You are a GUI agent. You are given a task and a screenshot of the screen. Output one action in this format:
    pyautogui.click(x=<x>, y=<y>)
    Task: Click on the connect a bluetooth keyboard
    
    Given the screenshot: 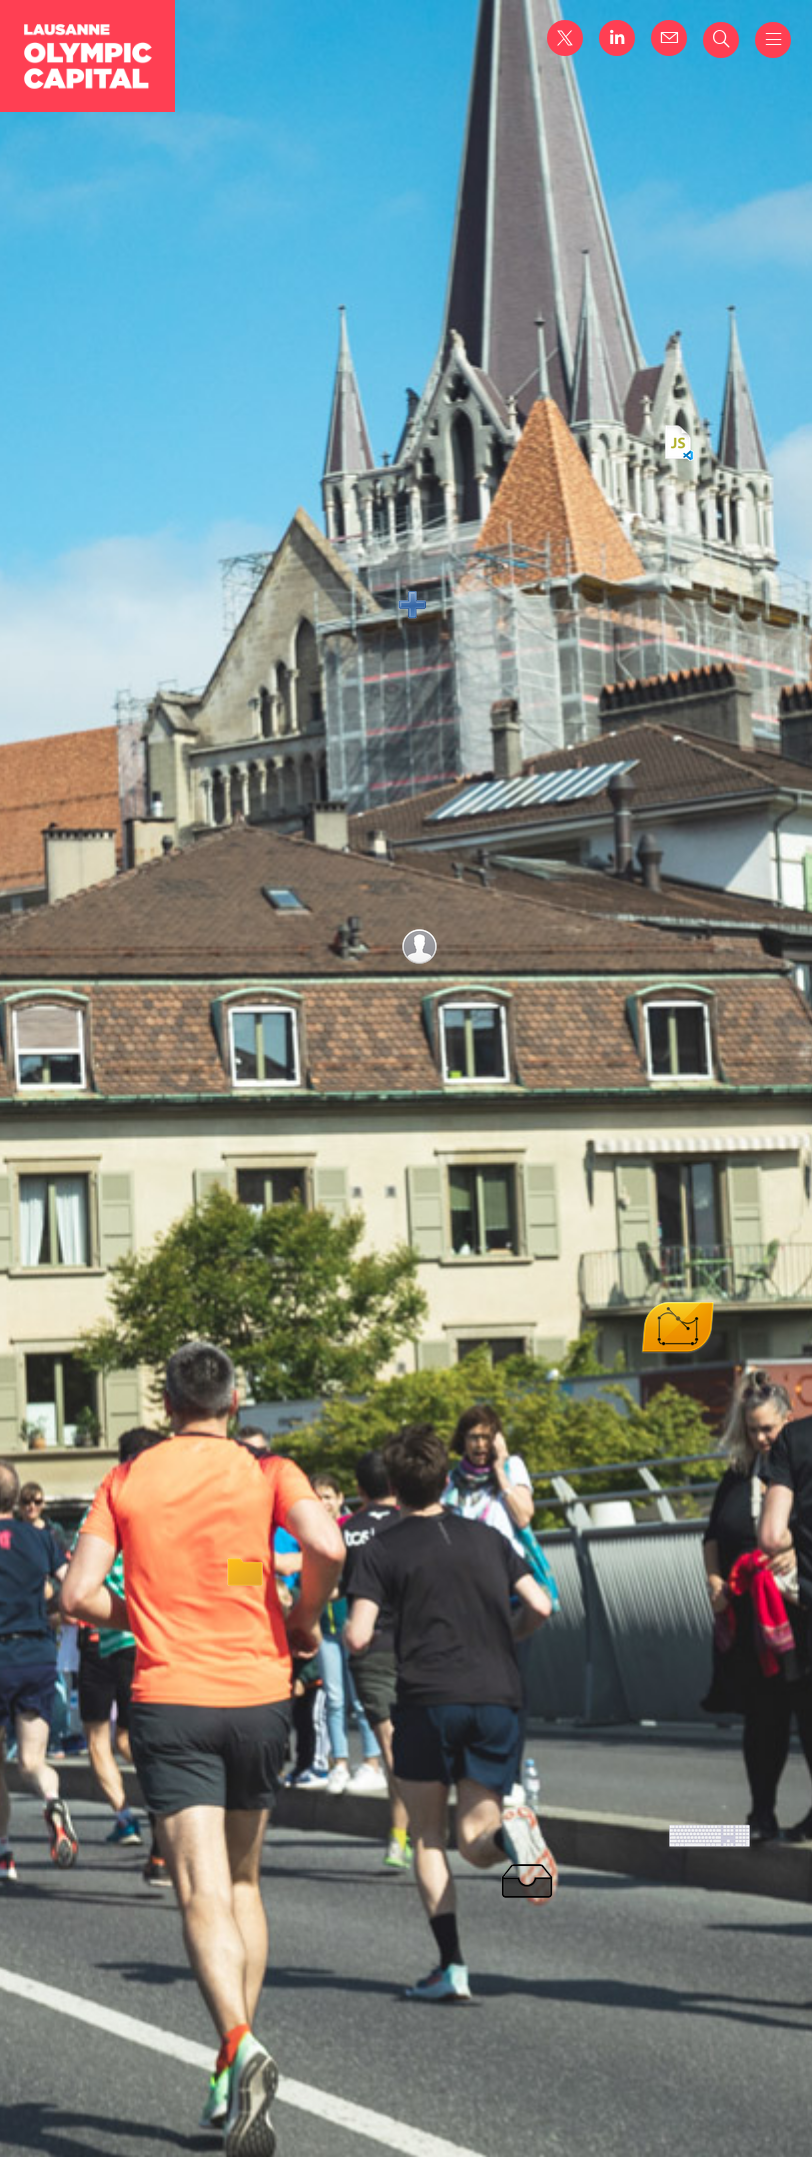 What is the action you would take?
    pyautogui.click(x=709, y=1835)
    